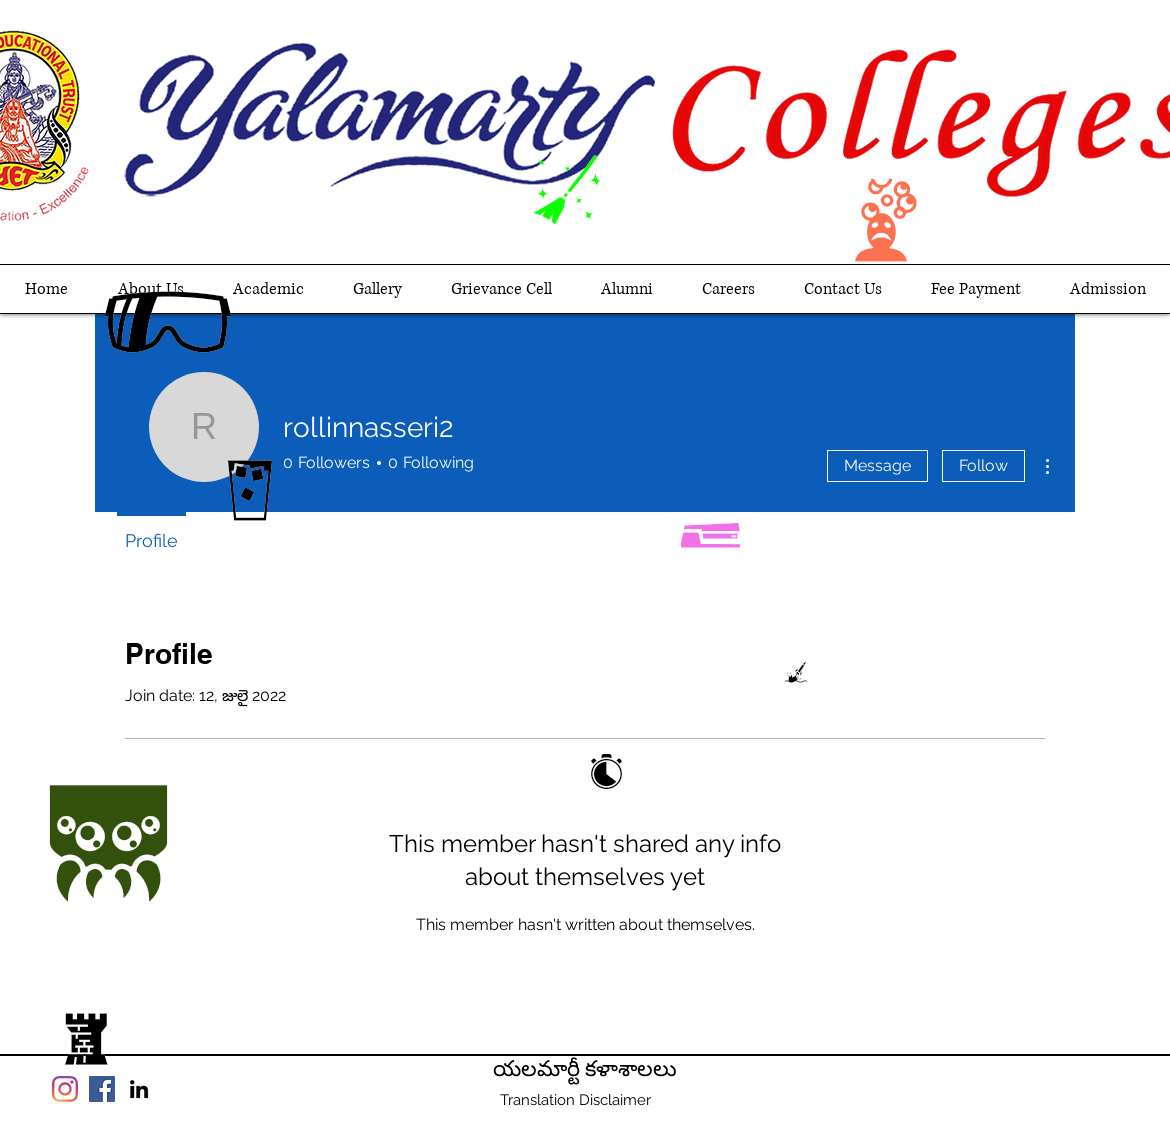 This screenshot has height=1124, width=1170. Describe the element at coordinates (86, 1039) in the screenshot. I see `access tower defense or castle-building game mode` at that location.